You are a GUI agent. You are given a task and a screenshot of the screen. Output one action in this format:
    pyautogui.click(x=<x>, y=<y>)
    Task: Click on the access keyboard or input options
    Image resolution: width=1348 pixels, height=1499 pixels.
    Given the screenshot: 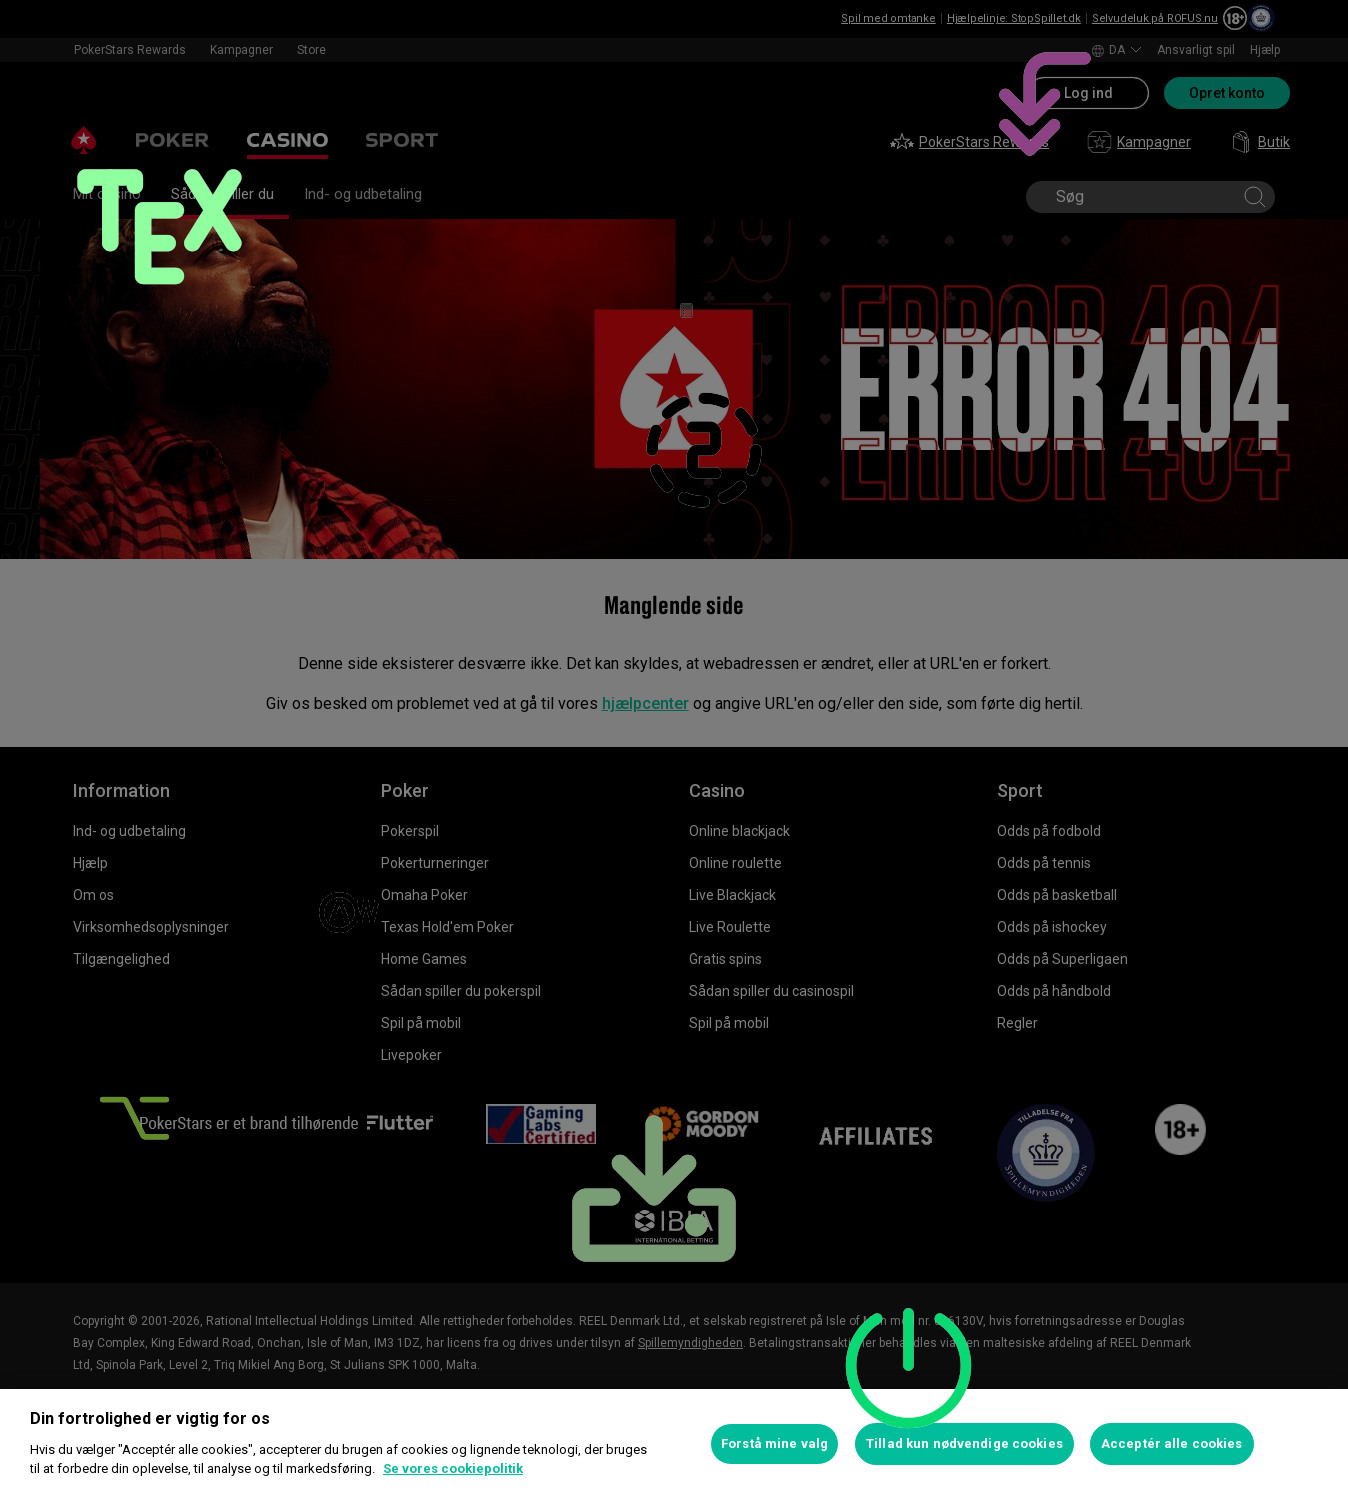 What is the action you would take?
    pyautogui.click(x=134, y=1115)
    